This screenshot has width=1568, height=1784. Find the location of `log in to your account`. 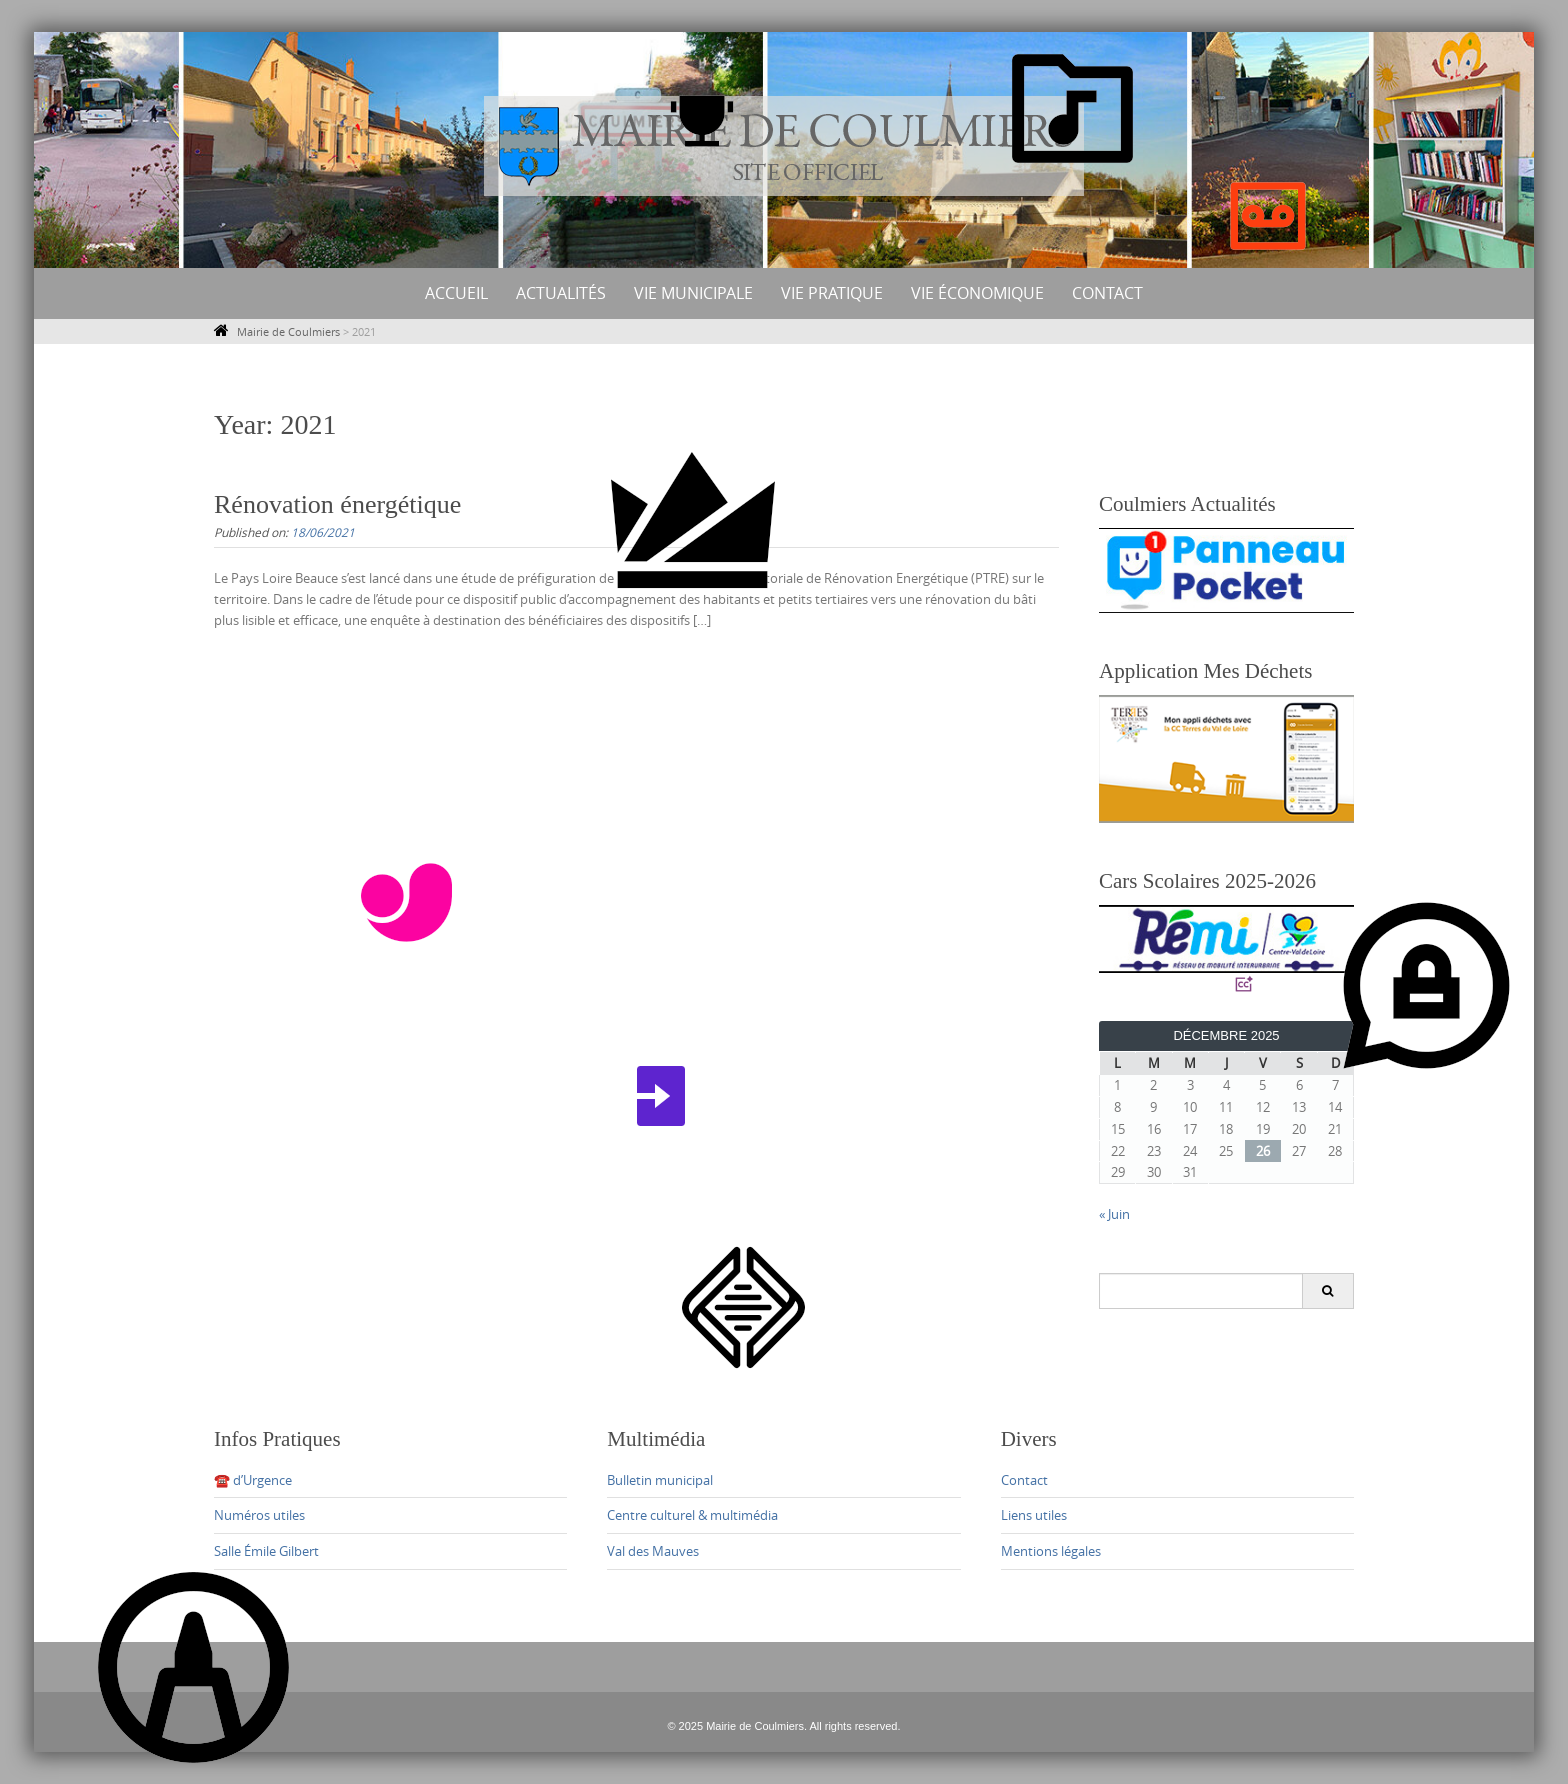

log in to your account is located at coordinates (661, 1096).